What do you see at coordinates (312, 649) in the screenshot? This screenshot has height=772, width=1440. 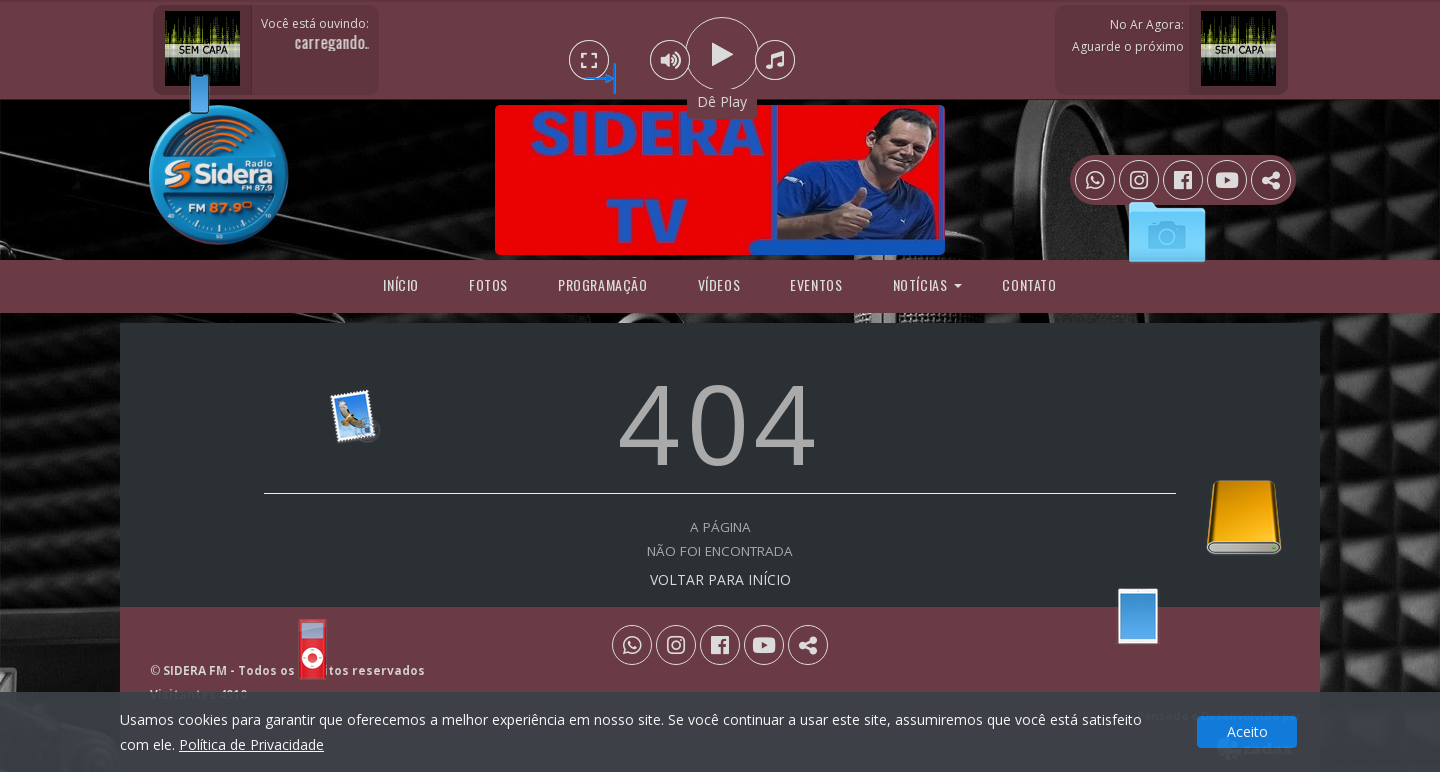 I see `indicates a connected iPod nano device` at bounding box center [312, 649].